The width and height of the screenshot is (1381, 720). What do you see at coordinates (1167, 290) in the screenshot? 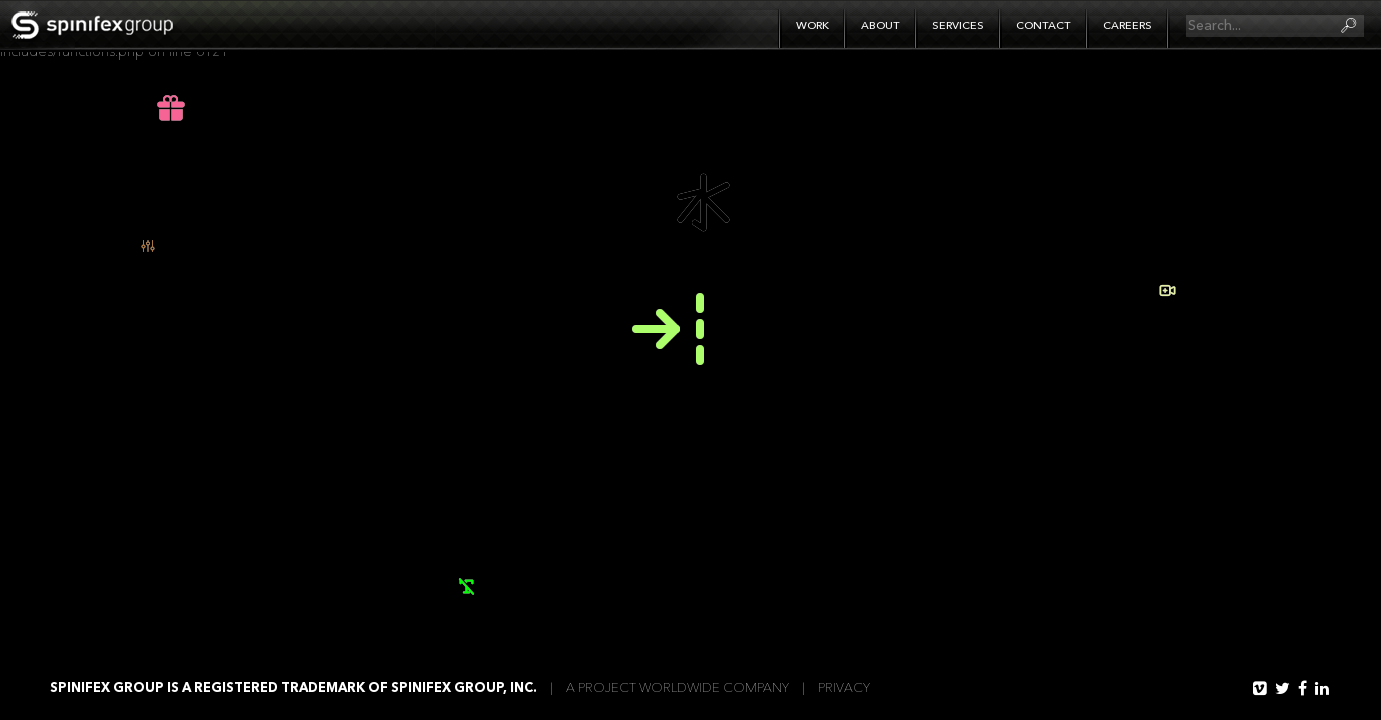
I see `add a new video` at bounding box center [1167, 290].